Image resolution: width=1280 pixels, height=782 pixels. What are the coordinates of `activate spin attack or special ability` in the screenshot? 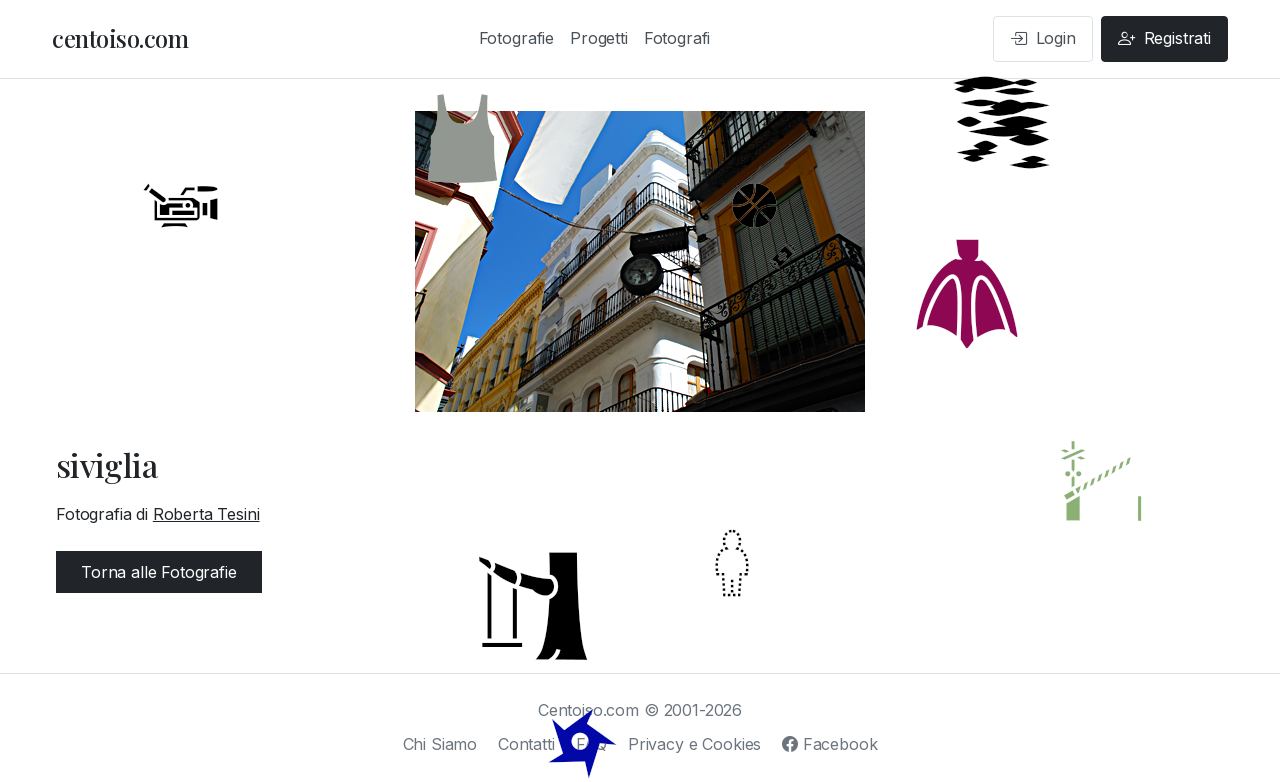 It's located at (582, 743).